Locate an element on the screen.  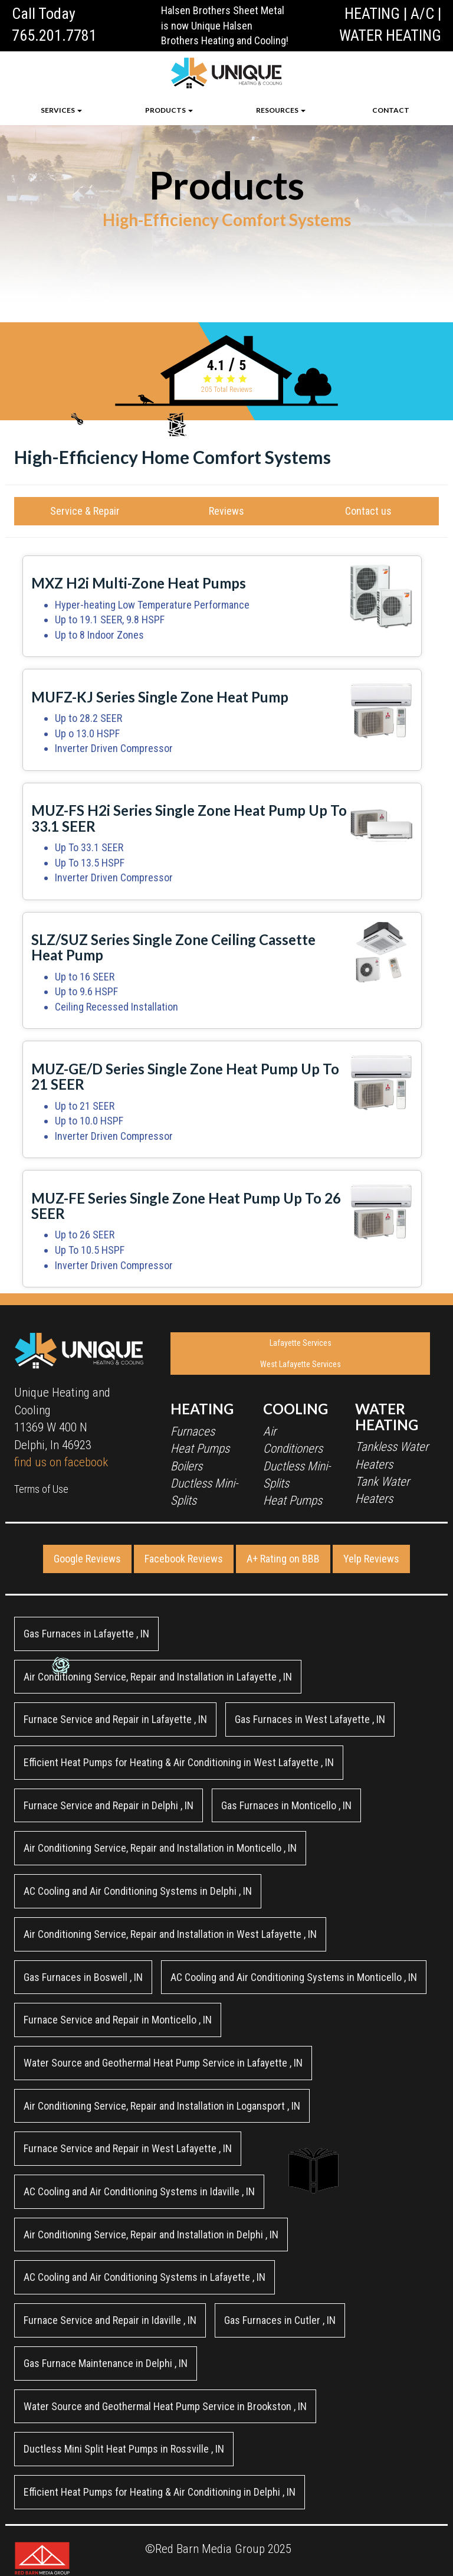
indicates incoming threat or danger event in game is located at coordinates (77, 419).